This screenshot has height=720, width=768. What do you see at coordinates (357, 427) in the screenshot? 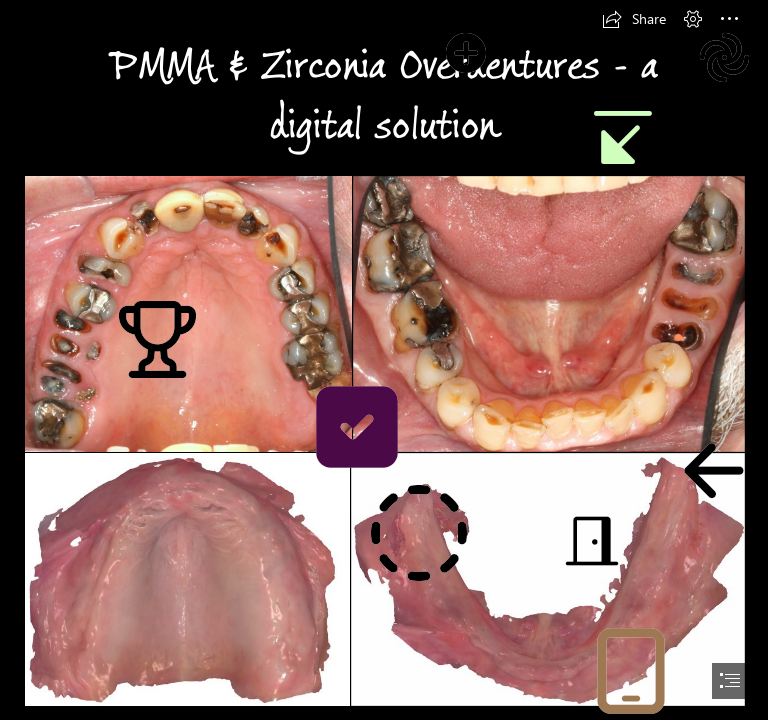
I see `mark task as complete` at bounding box center [357, 427].